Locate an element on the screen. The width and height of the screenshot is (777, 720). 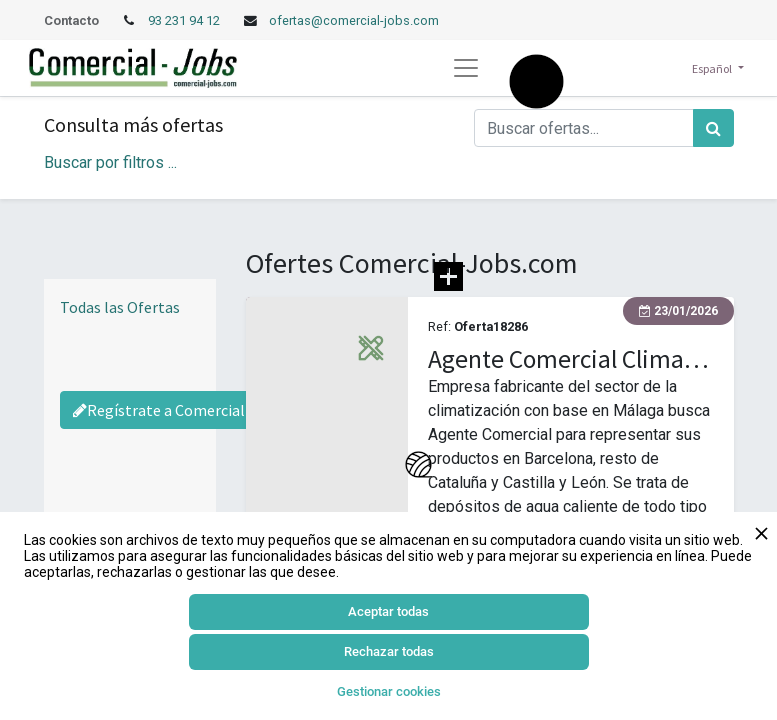
add a new item or content is located at coordinates (448, 276).